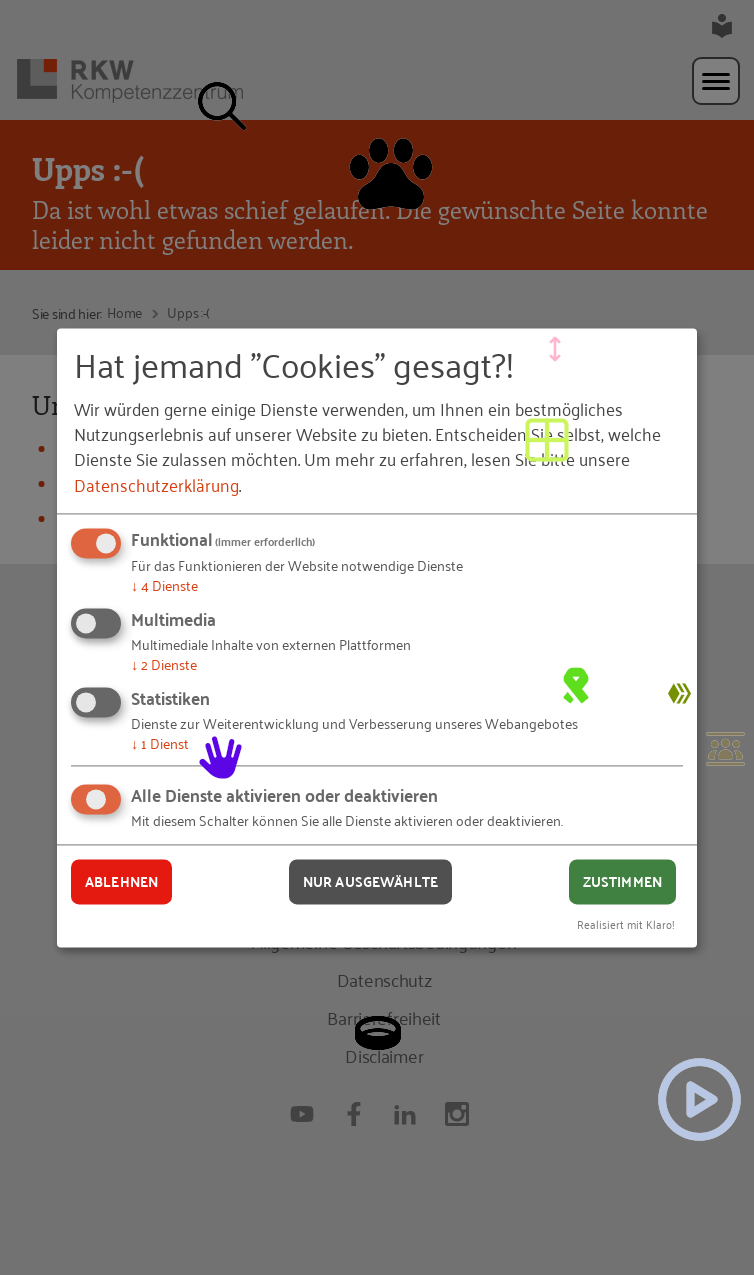 Image resolution: width=754 pixels, height=1275 pixels. What do you see at coordinates (547, 440) in the screenshot?
I see `switch to grid view` at bounding box center [547, 440].